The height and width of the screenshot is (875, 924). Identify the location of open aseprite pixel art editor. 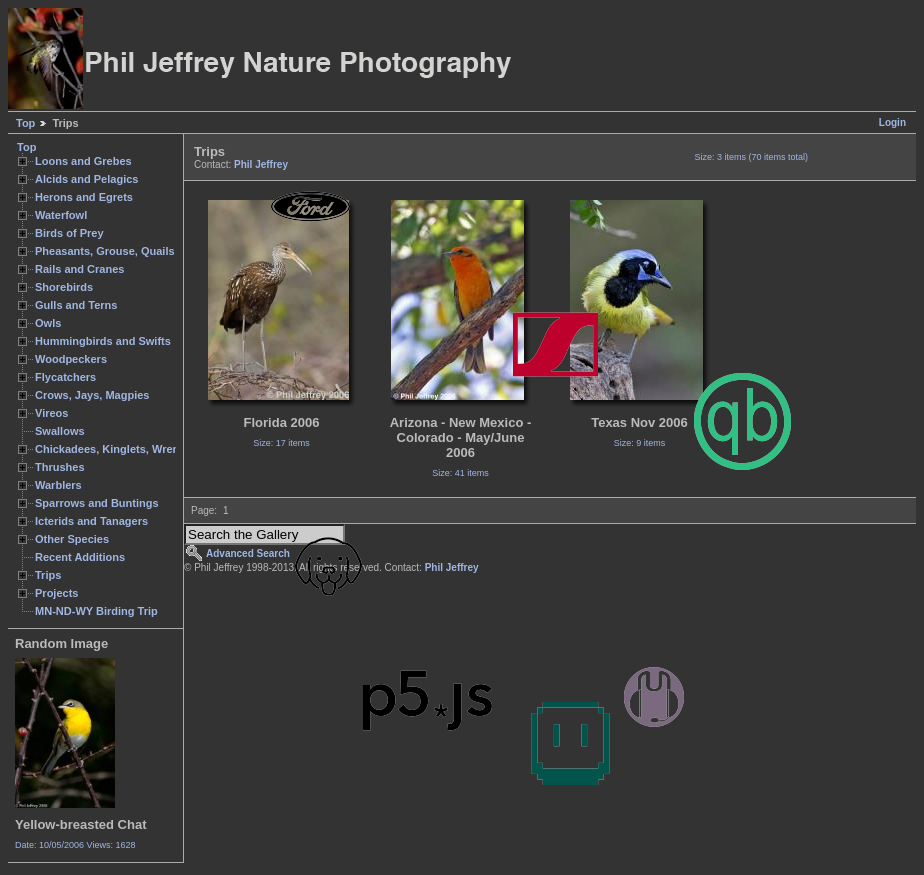
(570, 743).